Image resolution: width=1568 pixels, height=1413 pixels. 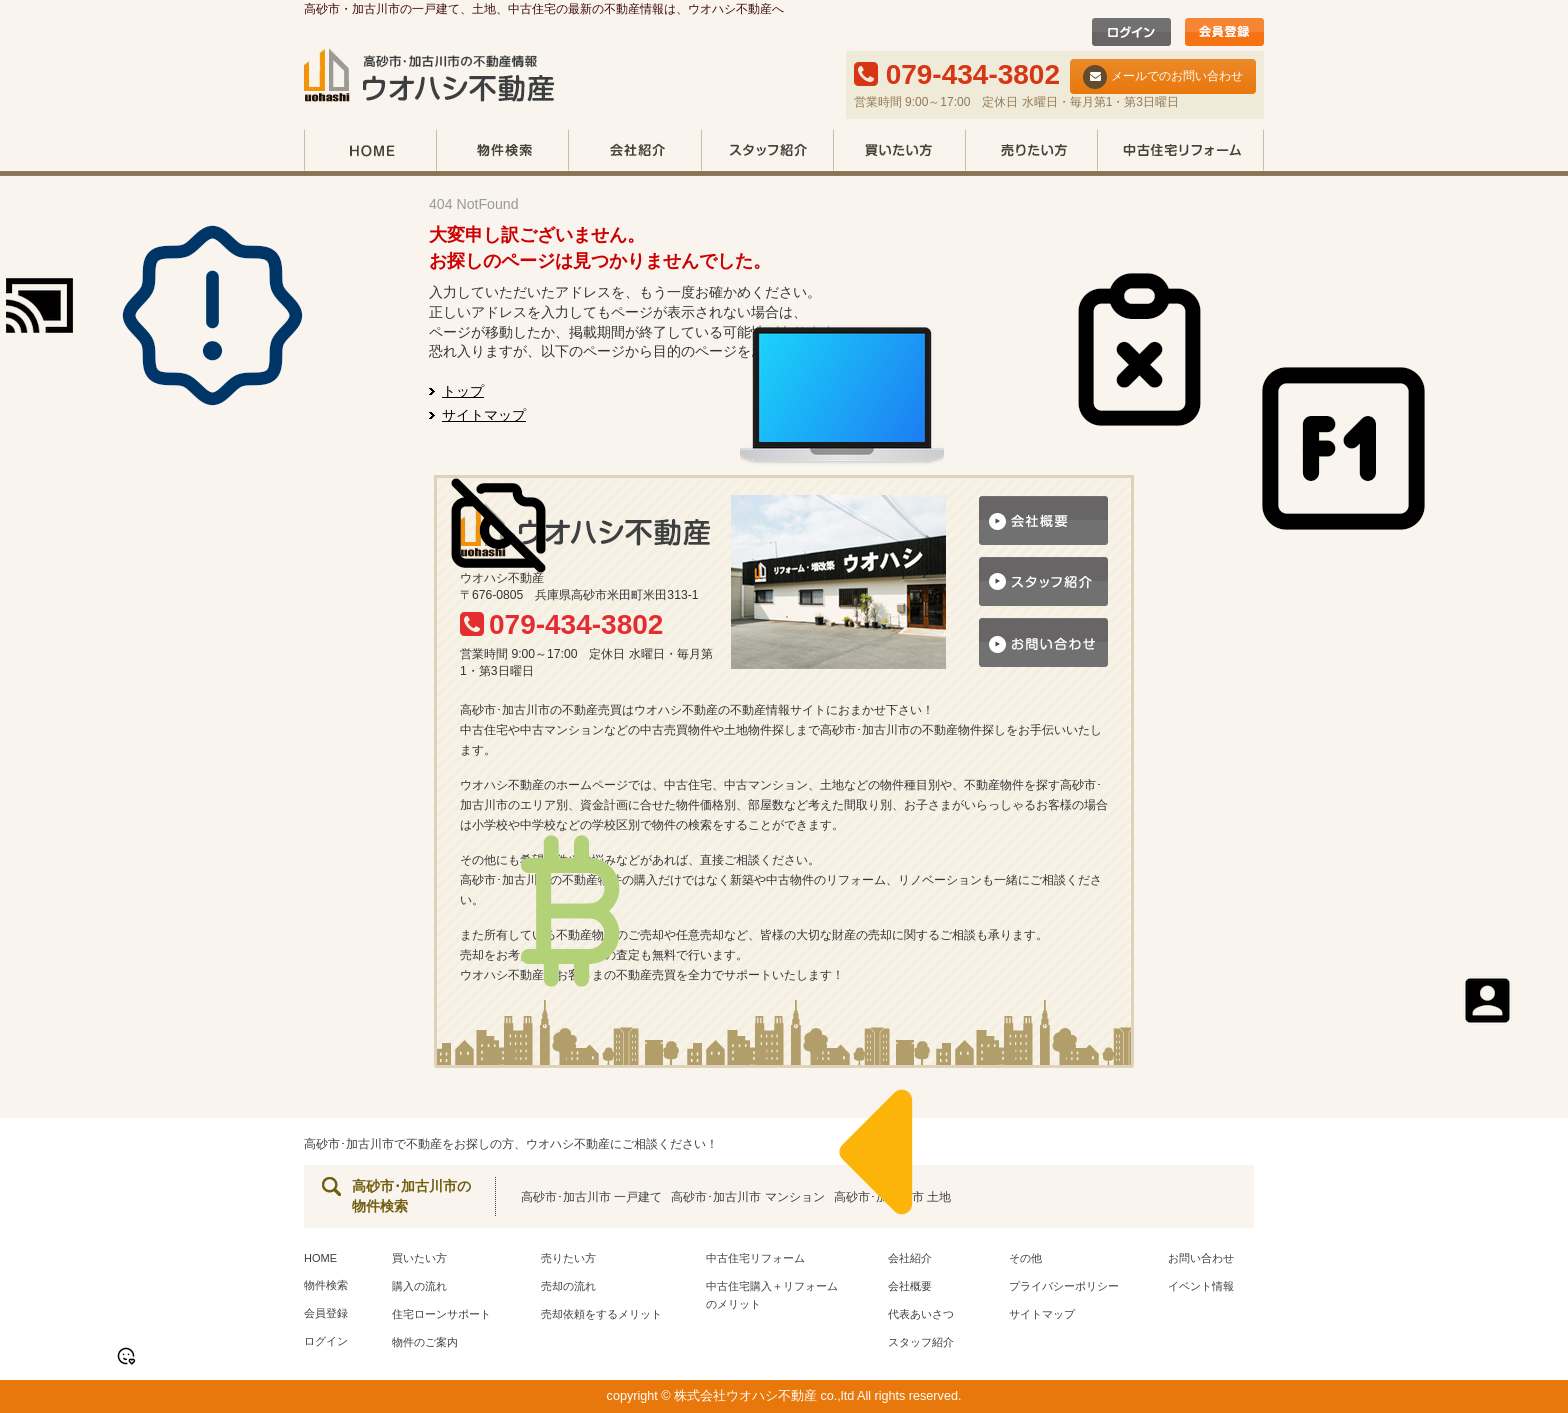 I want to click on view bitcoin balance or wallet, so click(x=574, y=911).